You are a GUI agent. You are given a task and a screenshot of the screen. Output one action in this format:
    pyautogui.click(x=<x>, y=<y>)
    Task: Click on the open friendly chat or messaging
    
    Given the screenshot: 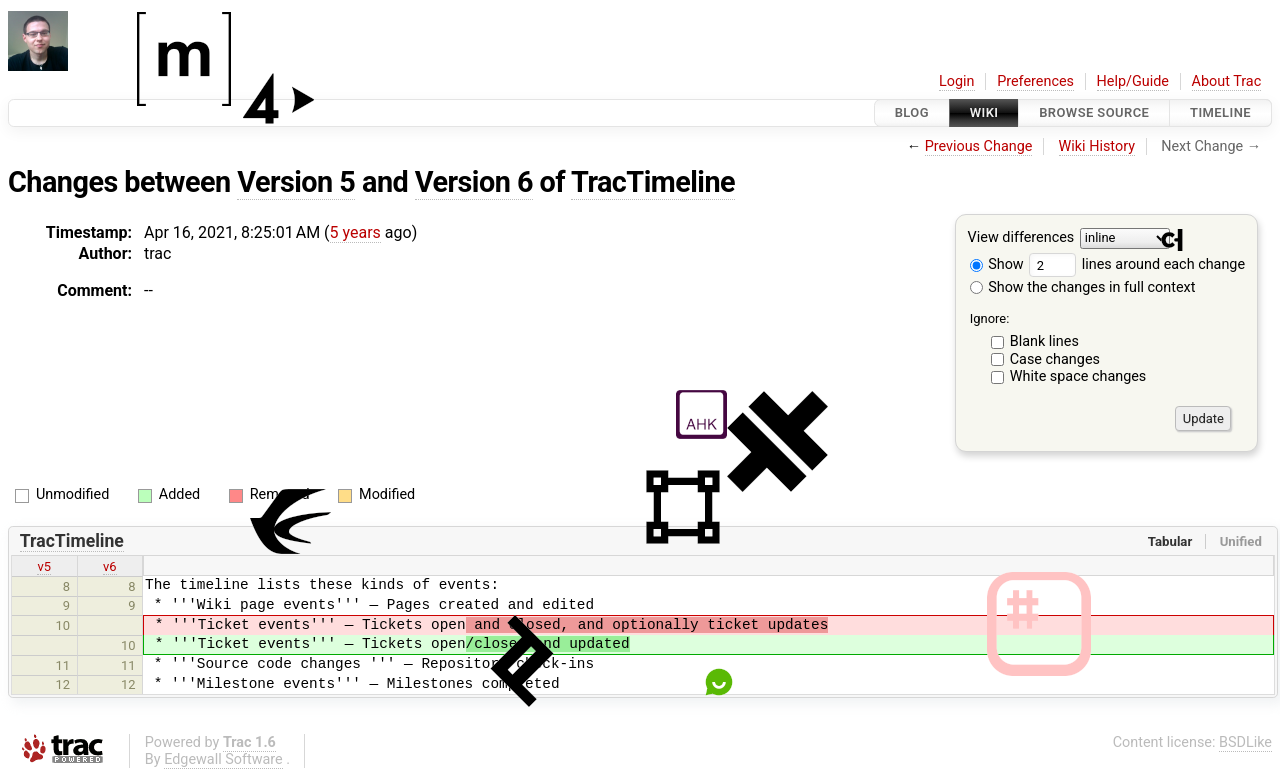 What is the action you would take?
    pyautogui.click(x=719, y=682)
    